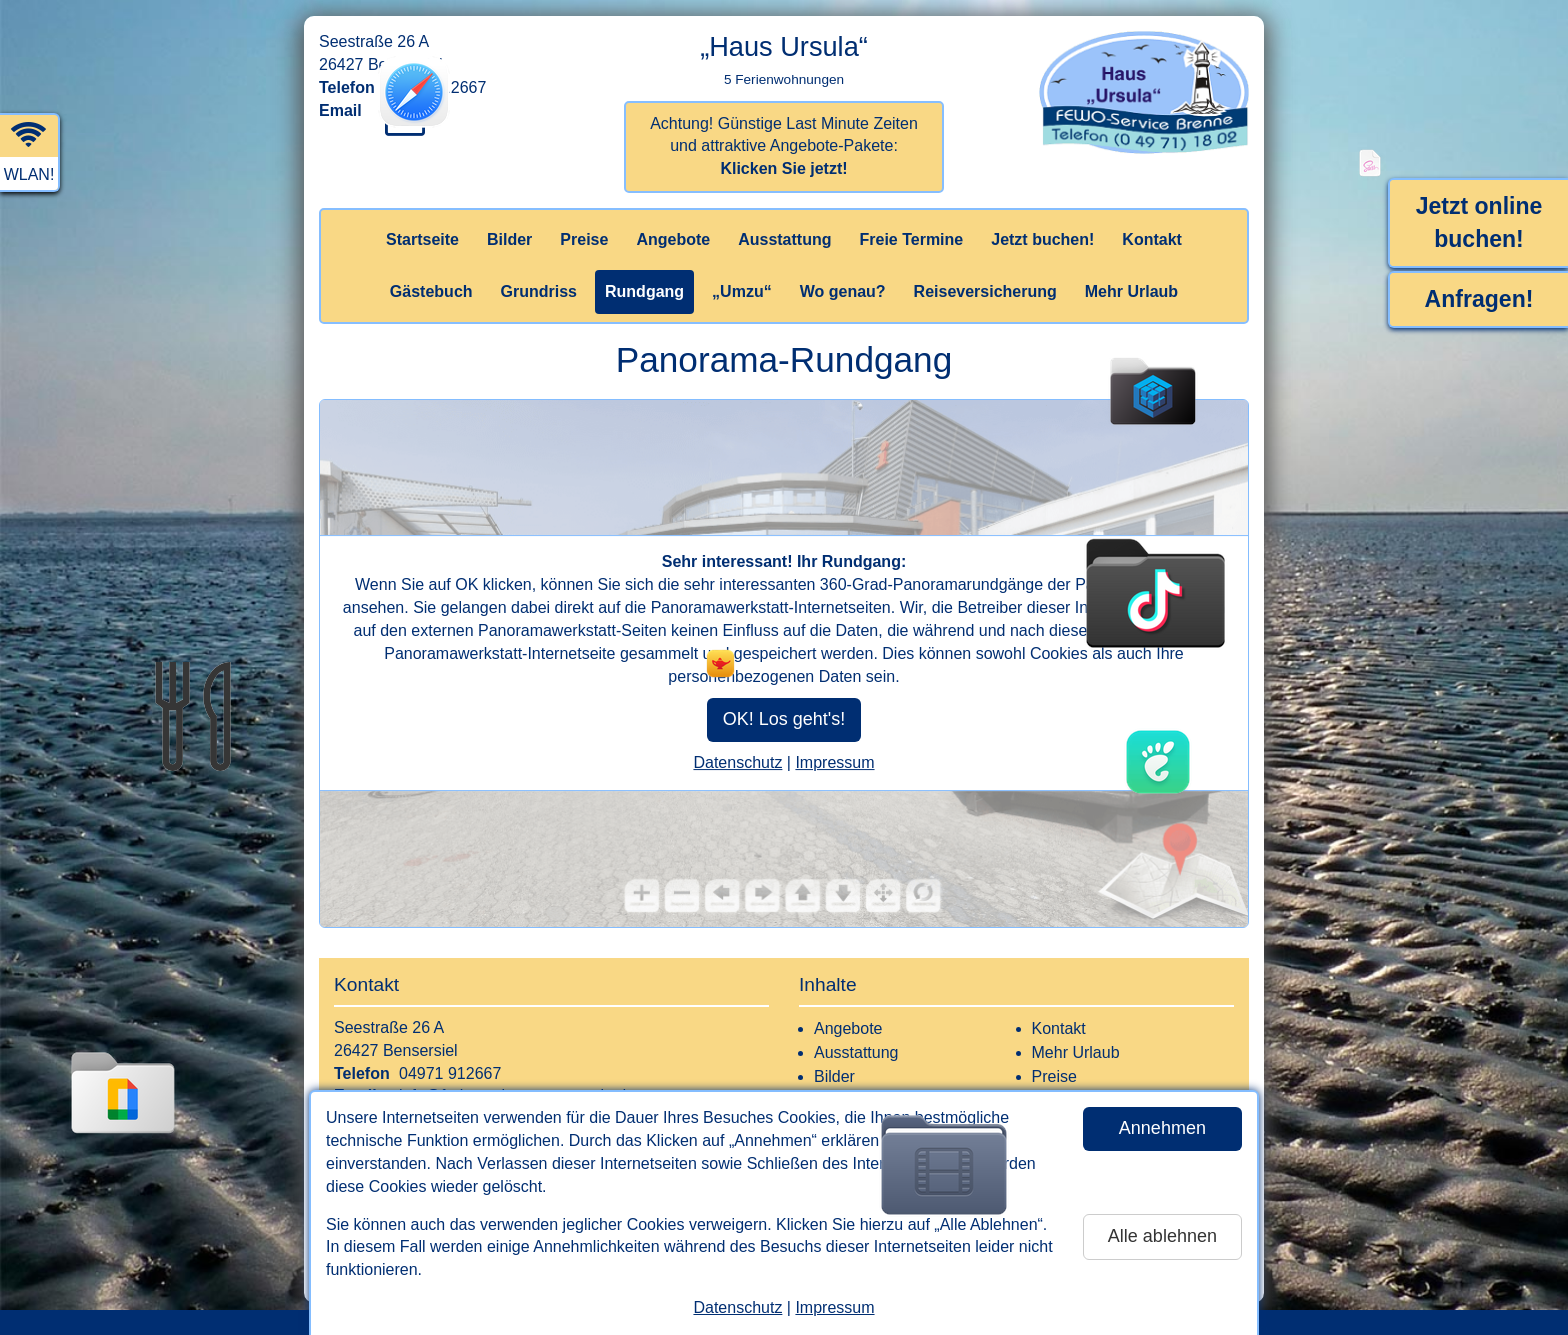  I want to click on open Safari web browser, so click(414, 92).